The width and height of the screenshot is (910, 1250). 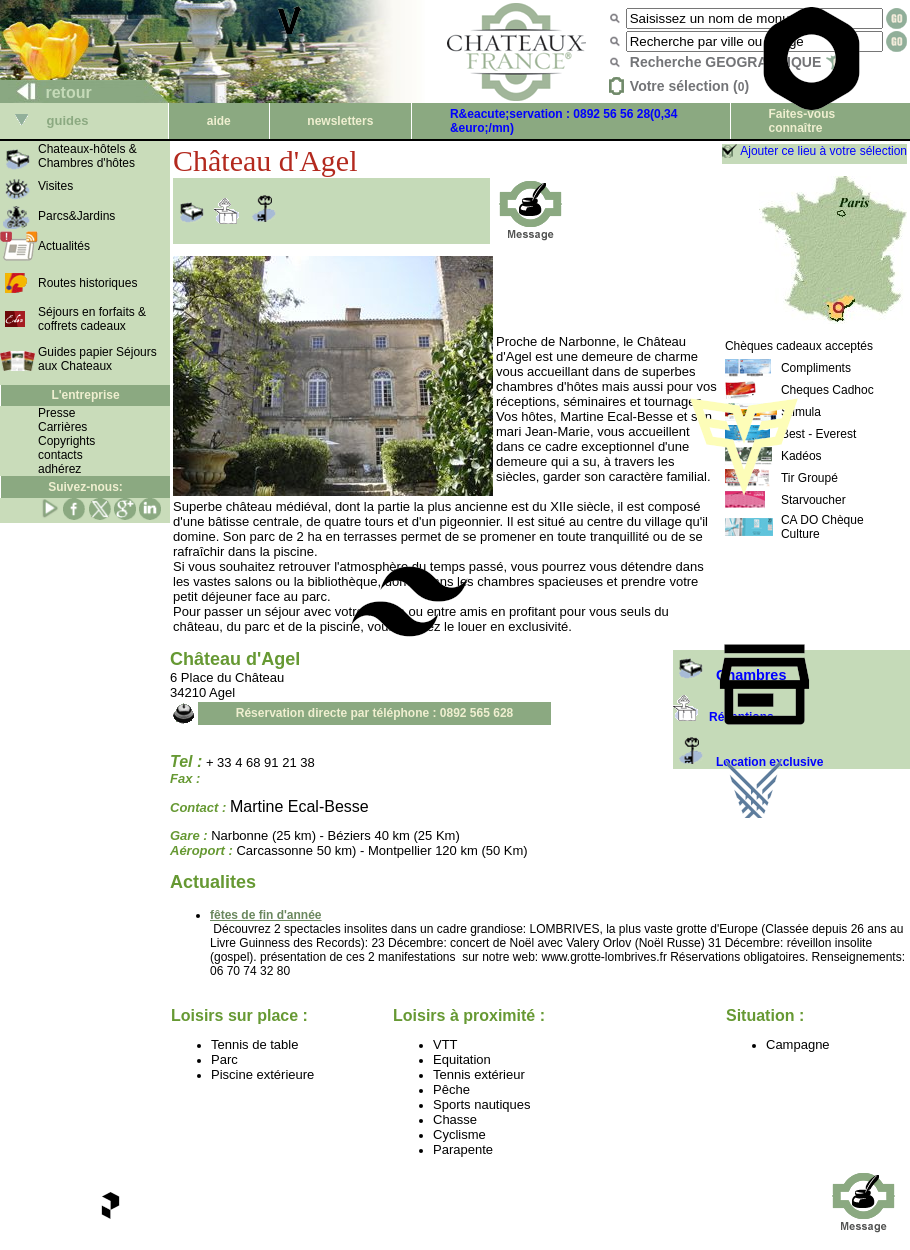 I want to click on open CodeSignal app or website, so click(x=744, y=447).